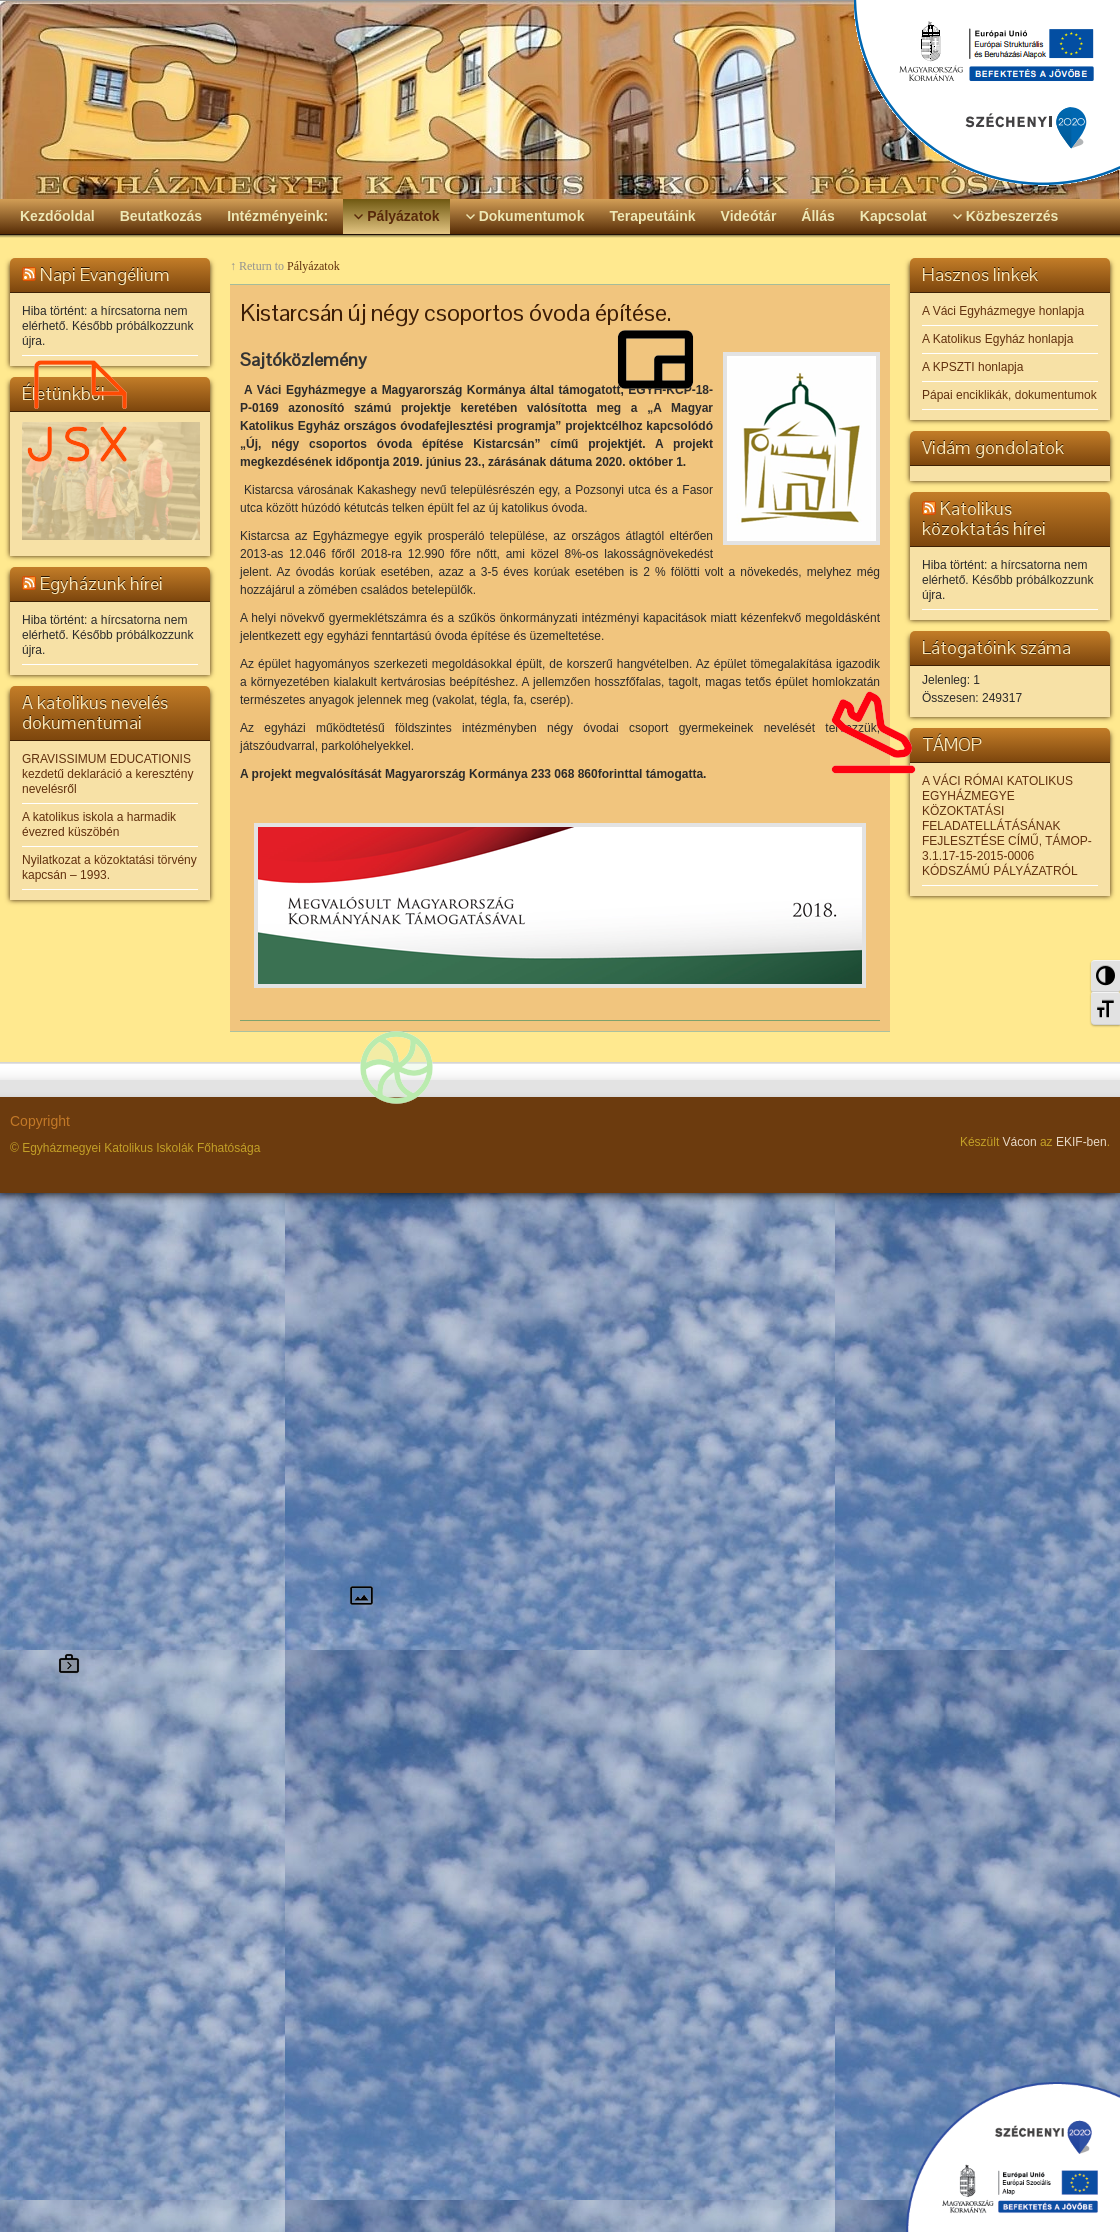 The width and height of the screenshot is (1120, 2232). I want to click on loading content in progress, so click(396, 1067).